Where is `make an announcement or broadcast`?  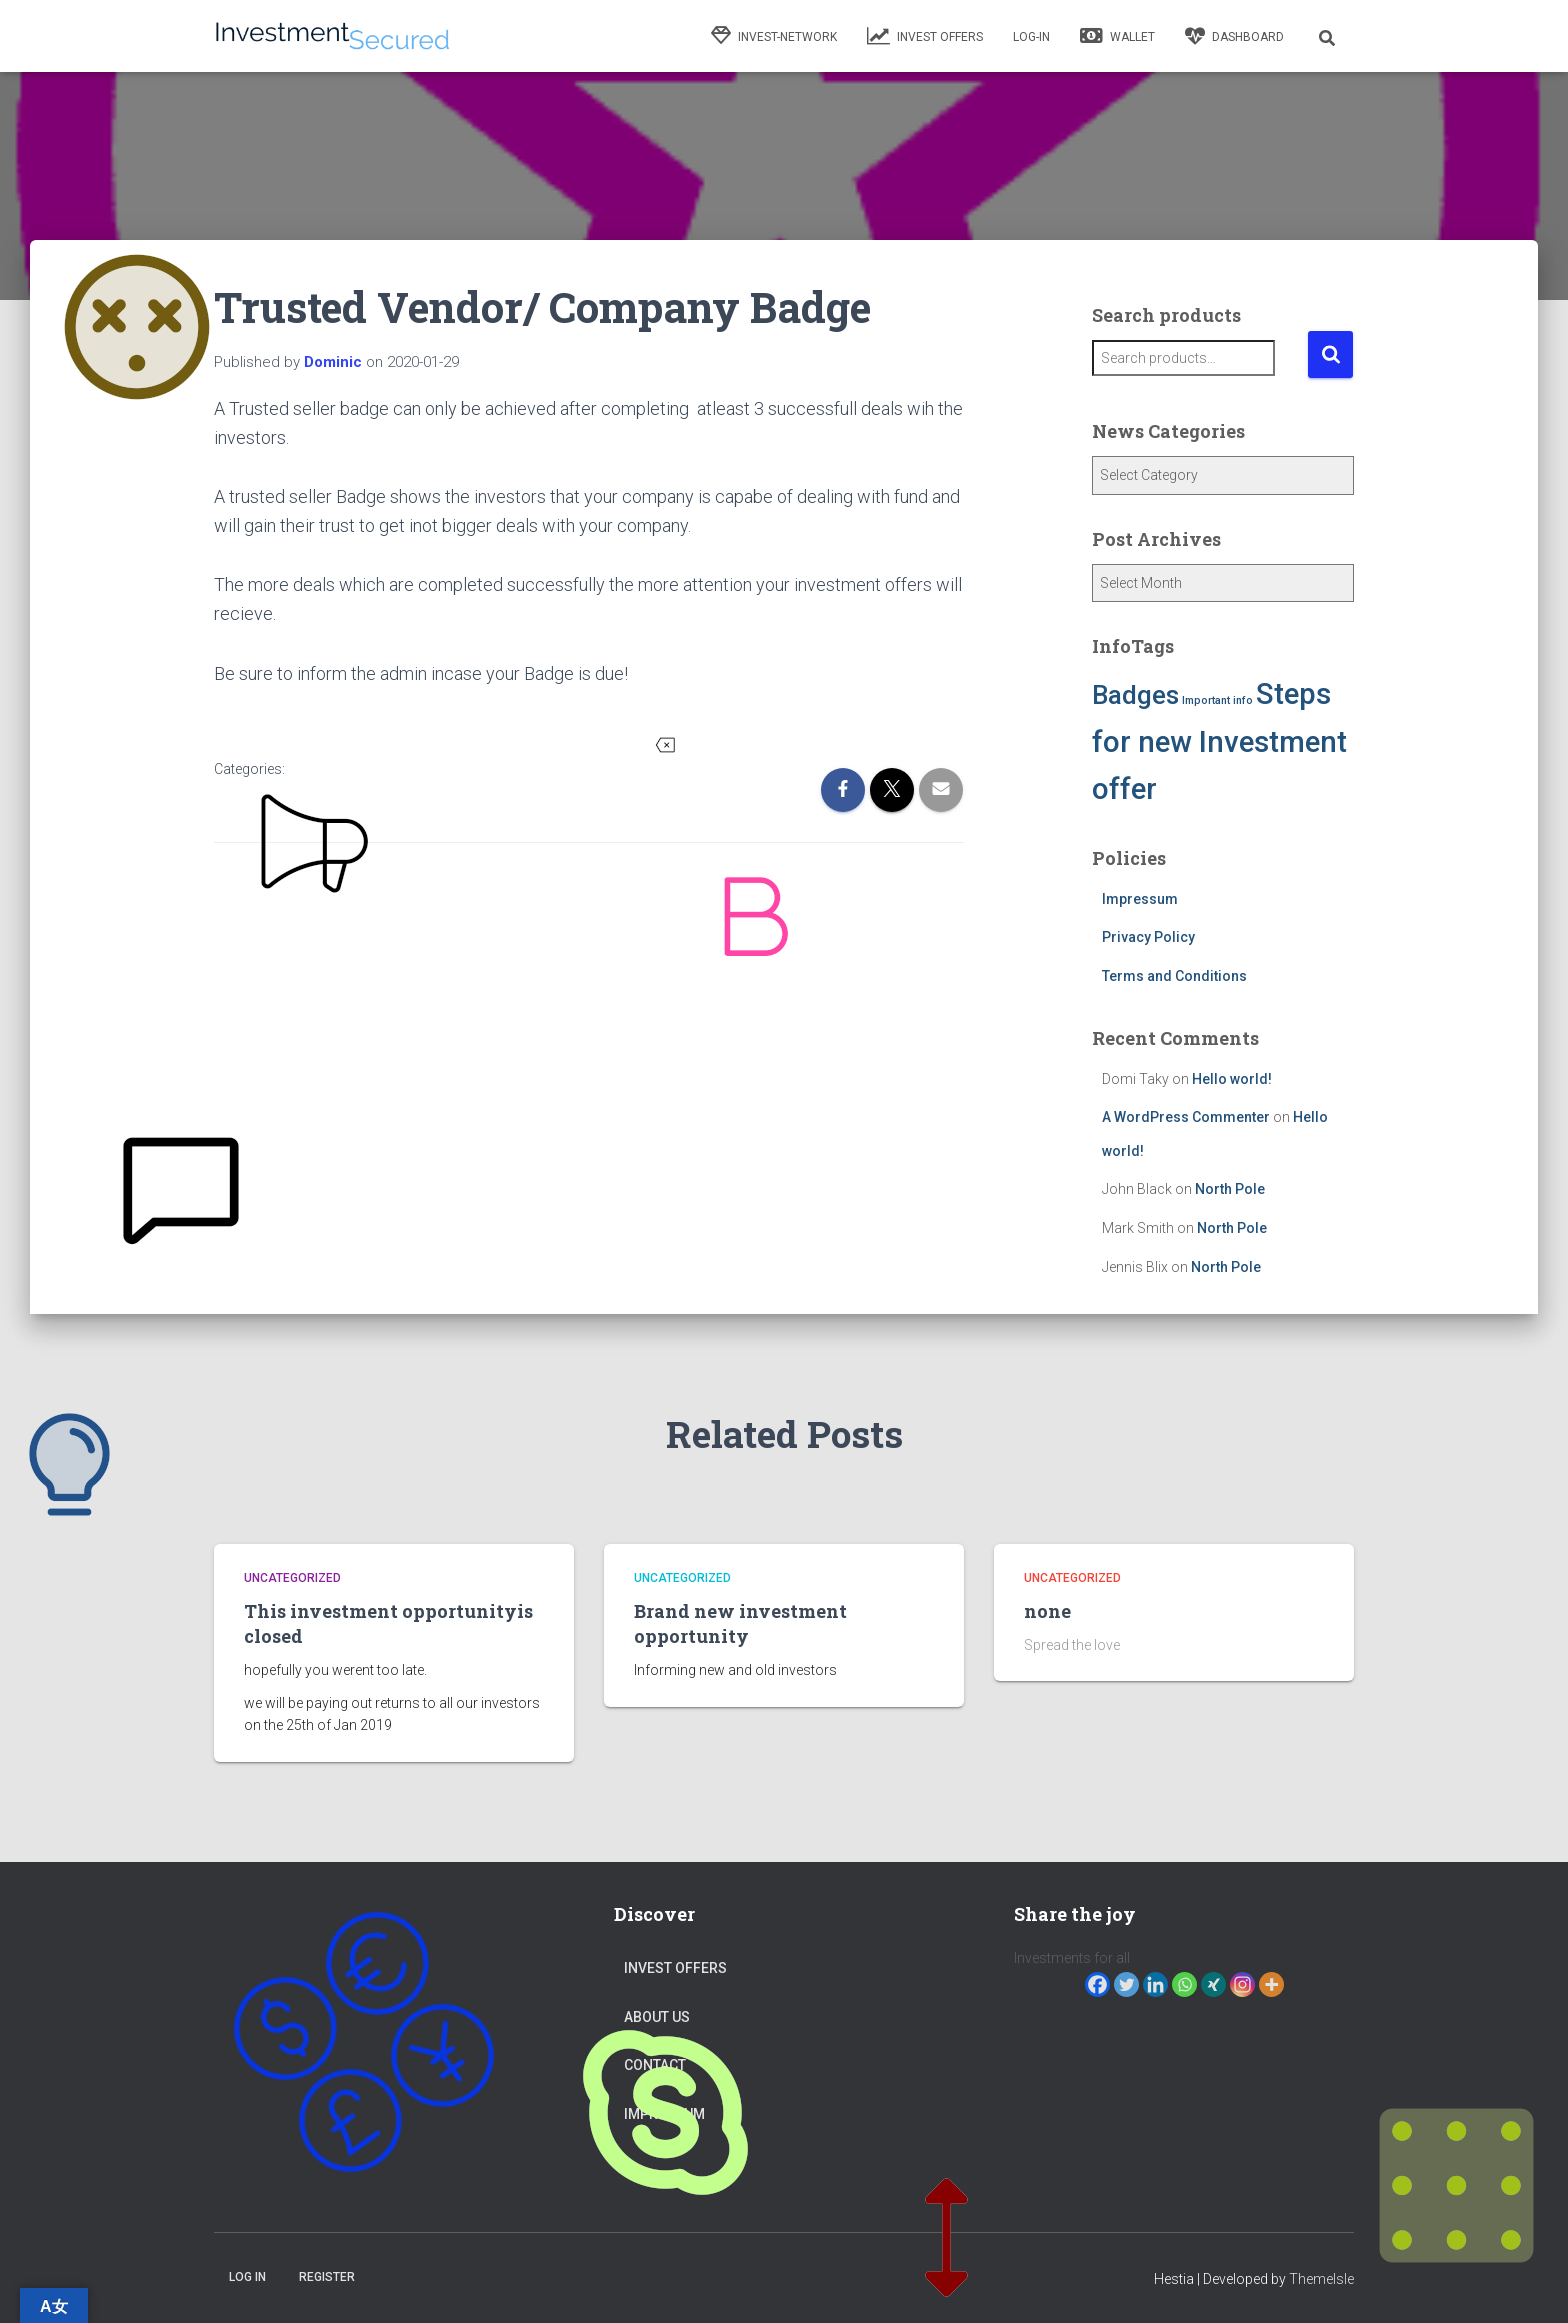 make an announcement or broadcast is located at coordinates (308, 845).